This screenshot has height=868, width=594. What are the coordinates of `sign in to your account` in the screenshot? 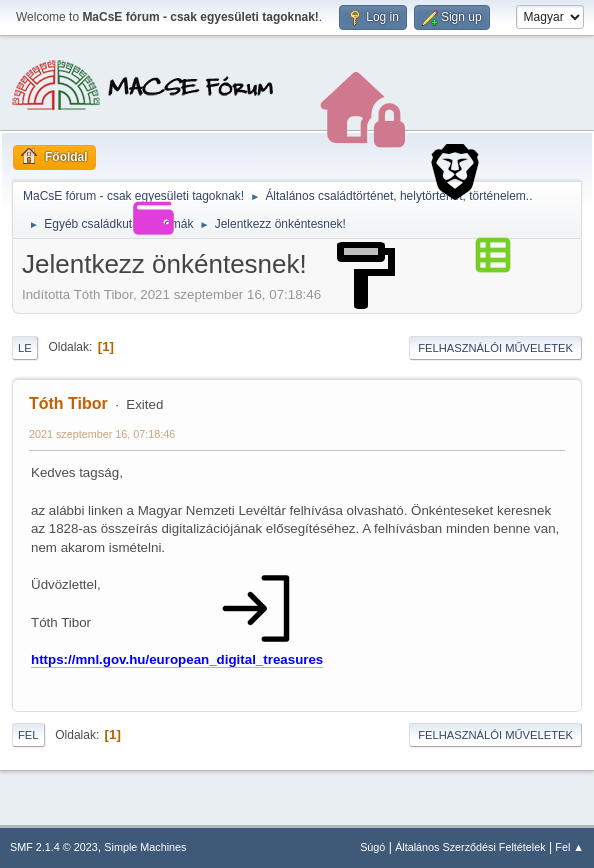 It's located at (261, 608).